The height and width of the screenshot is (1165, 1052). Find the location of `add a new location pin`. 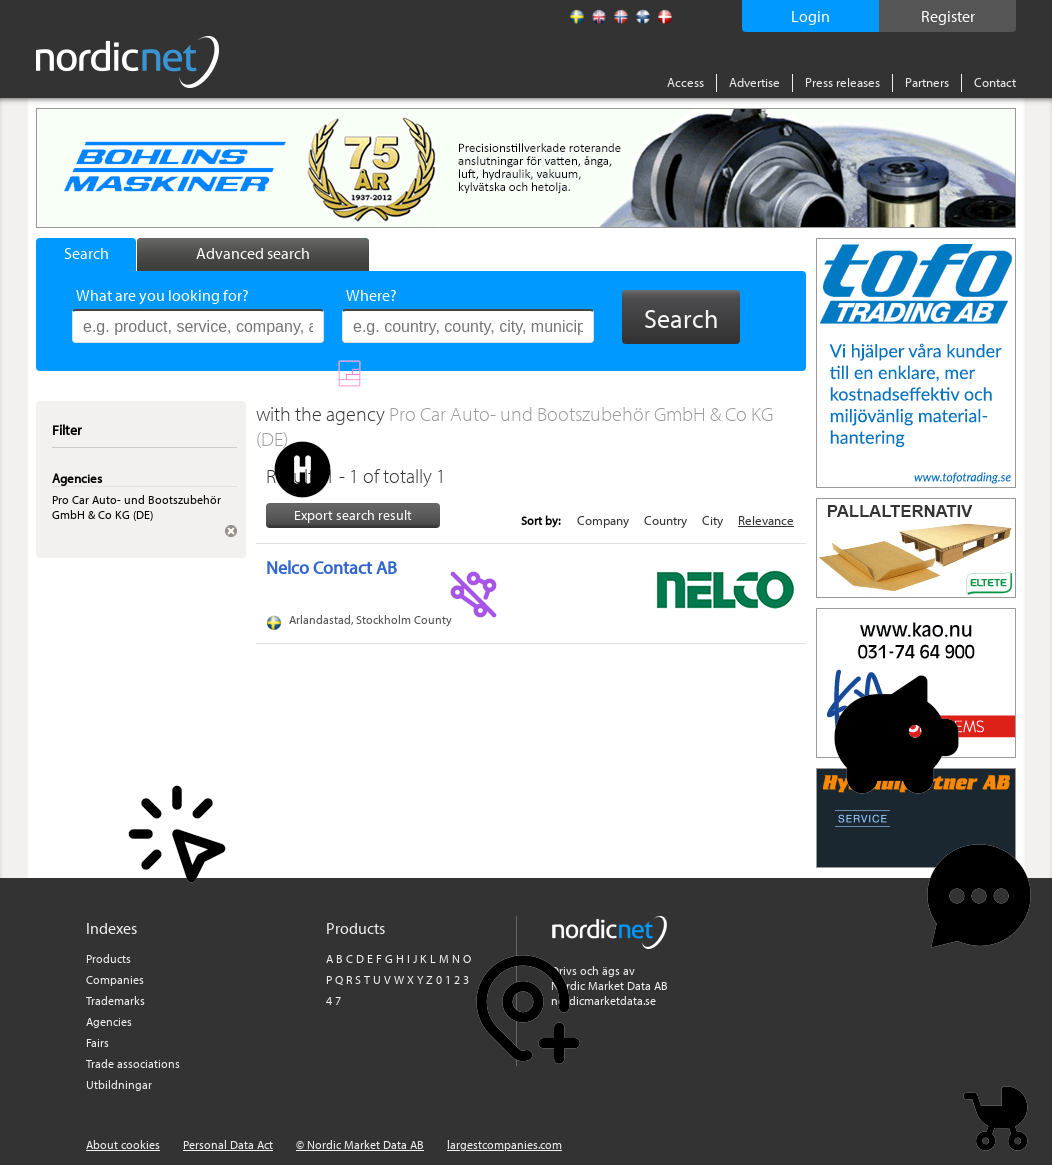

add a new location pin is located at coordinates (523, 1007).